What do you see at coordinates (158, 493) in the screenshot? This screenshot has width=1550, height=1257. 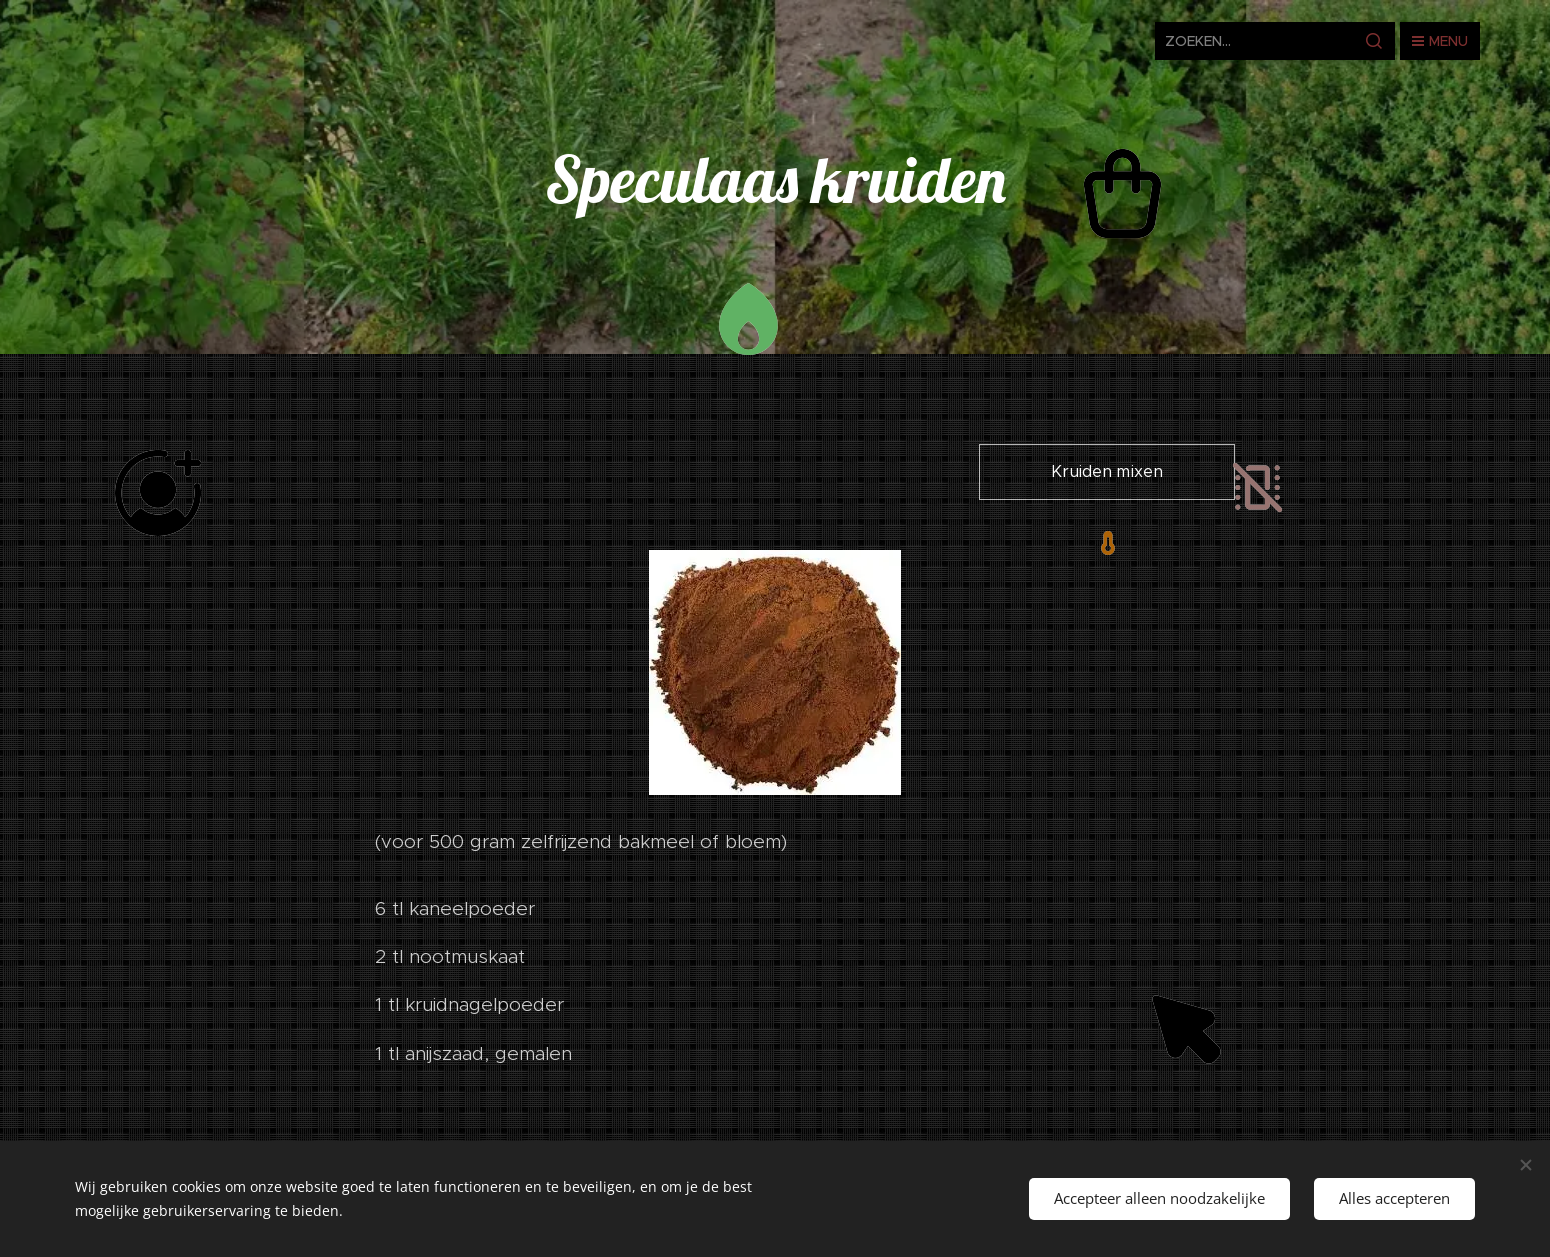 I see `add a new user or contact` at bounding box center [158, 493].